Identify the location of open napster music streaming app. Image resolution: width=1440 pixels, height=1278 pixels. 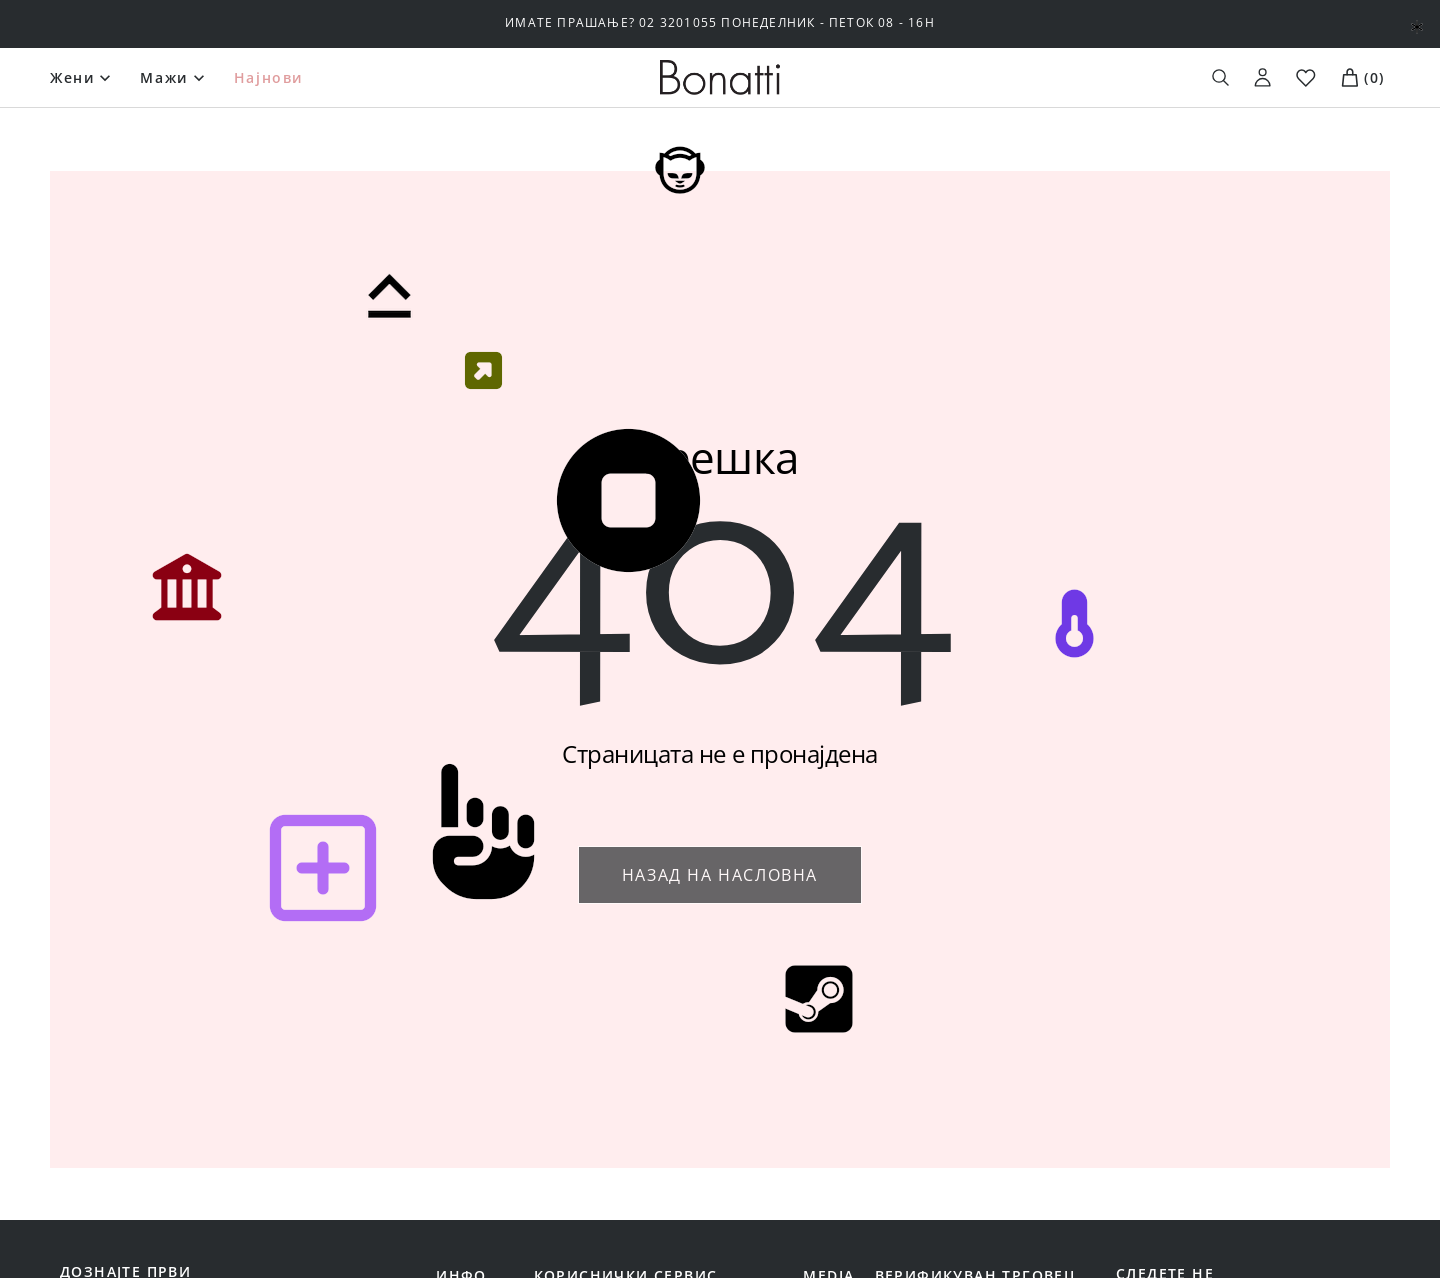
(680, 169).